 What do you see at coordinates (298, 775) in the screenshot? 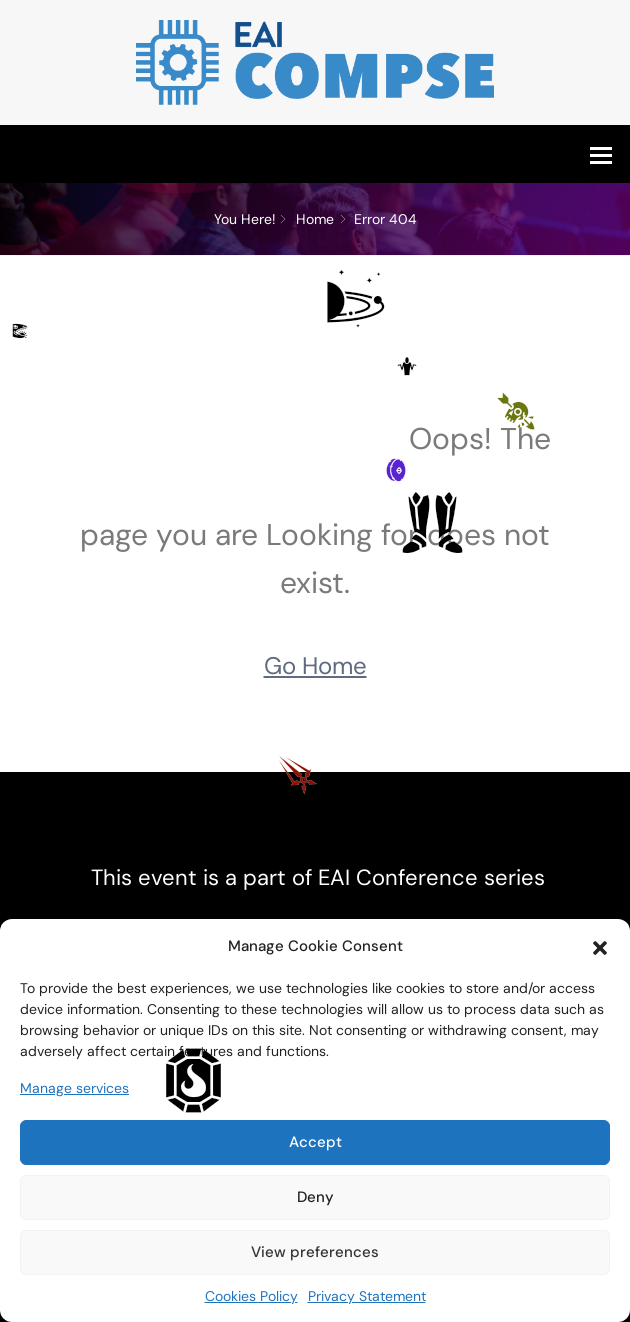
I see `attack or throw weapon action` at bounding box center [298, 775].